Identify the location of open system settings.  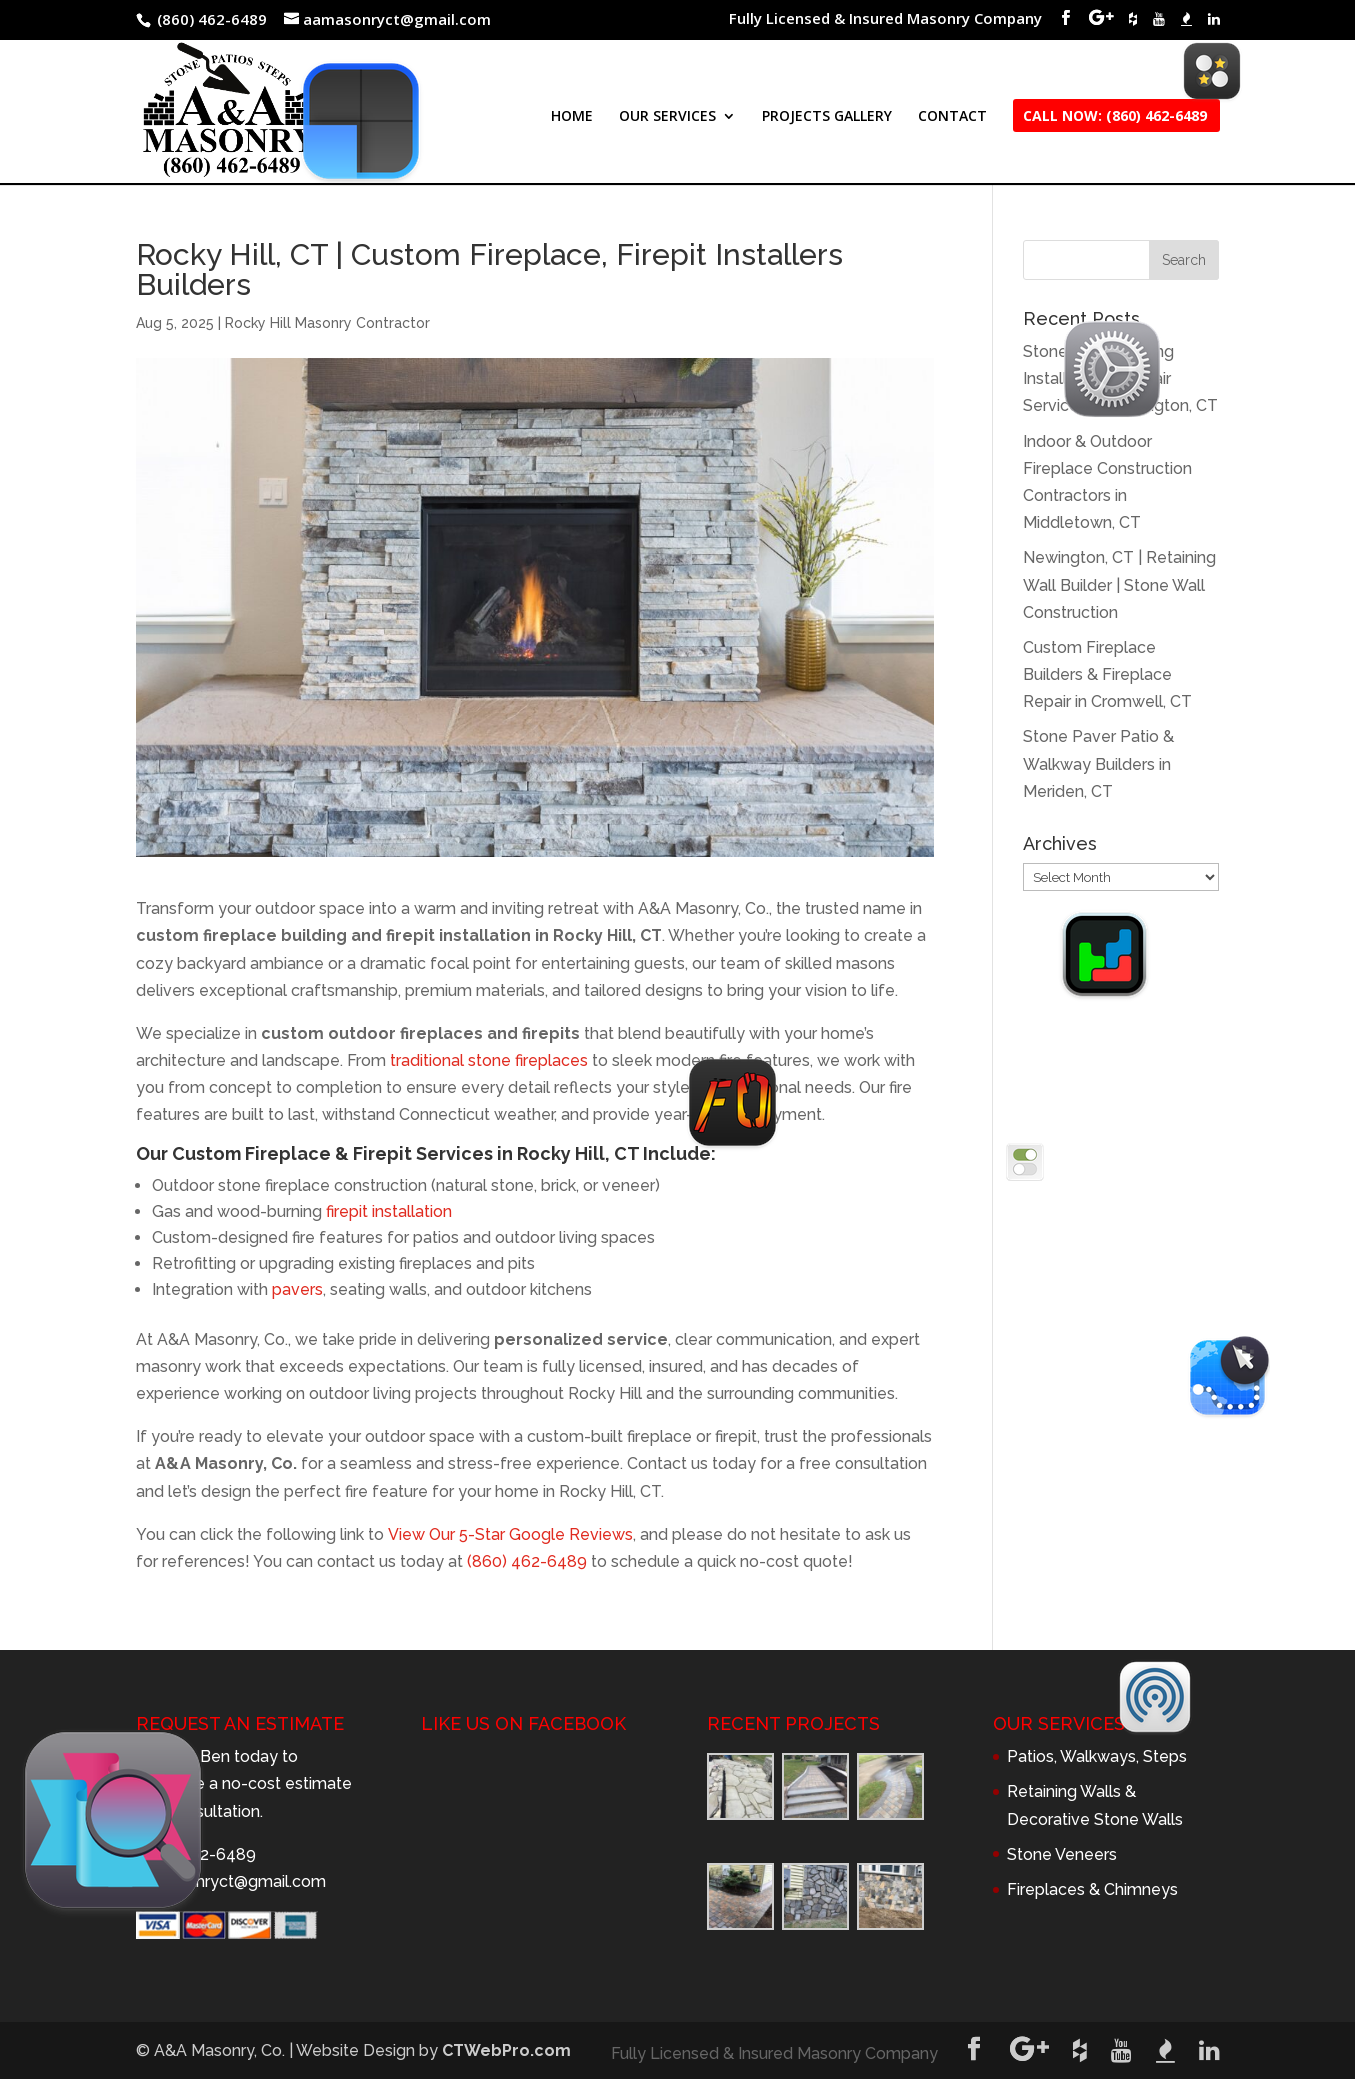
(1112, 369).